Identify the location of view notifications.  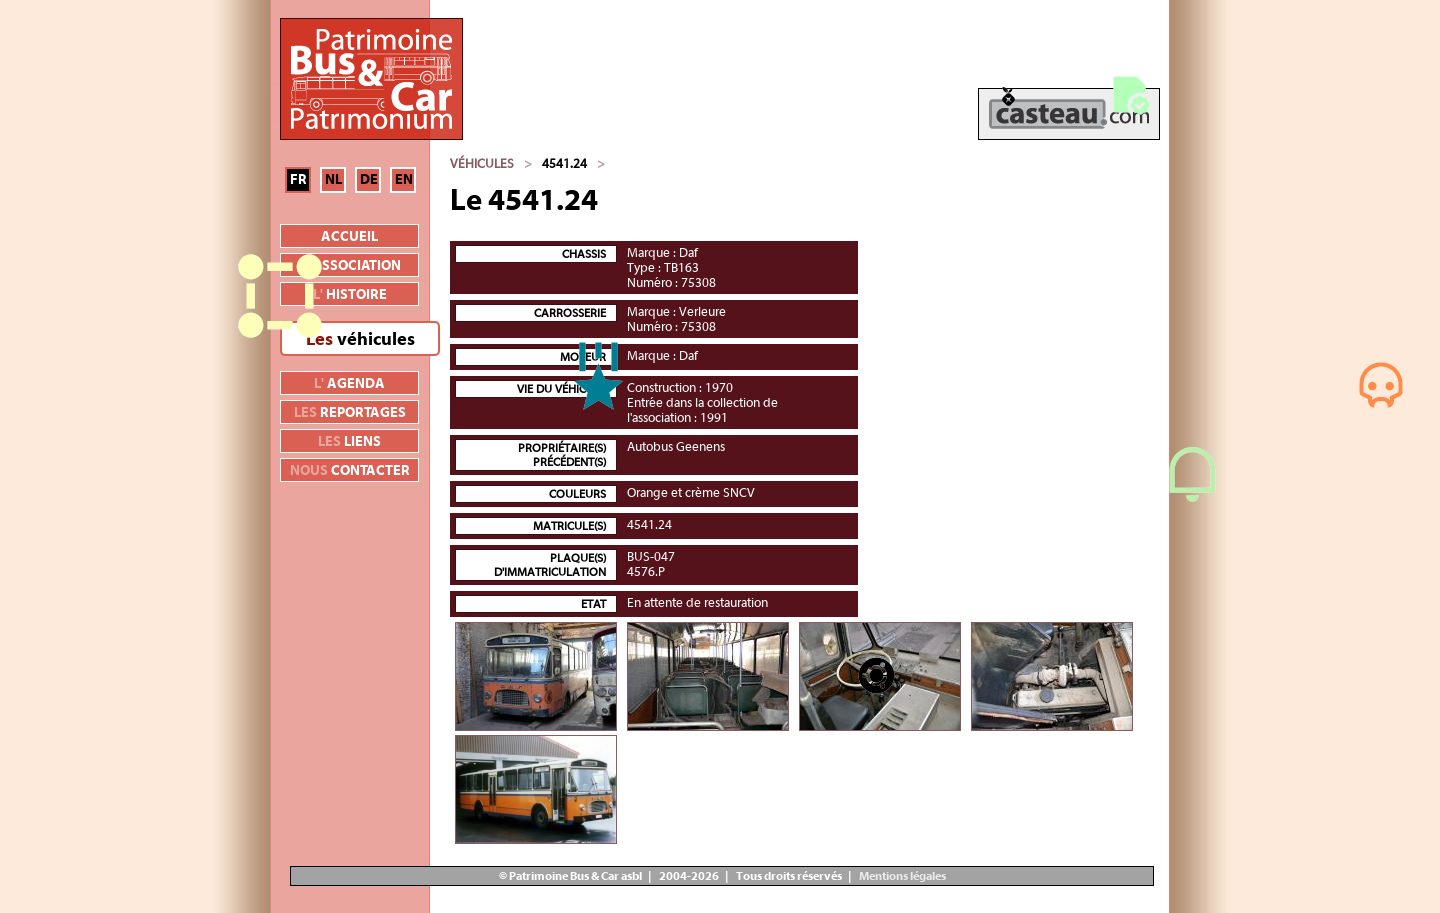
(1192, 472).